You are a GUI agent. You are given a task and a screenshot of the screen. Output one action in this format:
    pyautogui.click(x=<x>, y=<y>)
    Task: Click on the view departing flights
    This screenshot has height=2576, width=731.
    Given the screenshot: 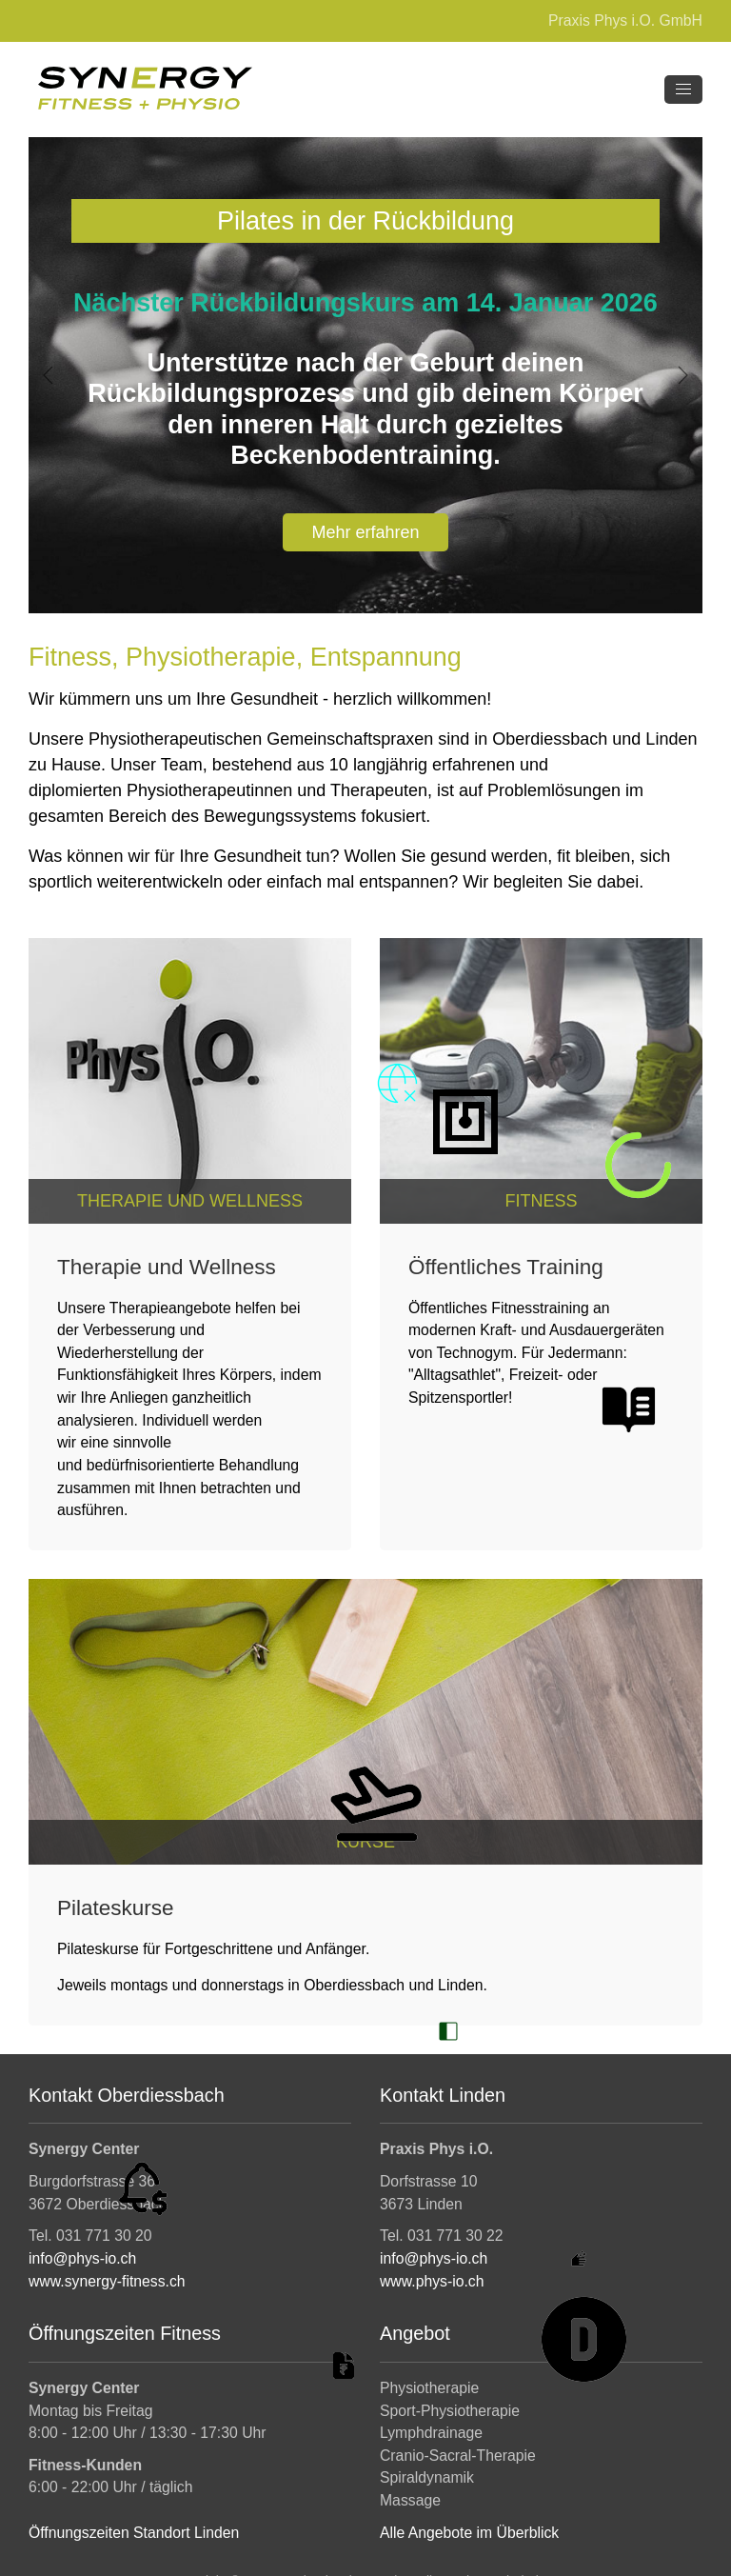 What is the action you would take?
    pyautogui.click(x=377, y=1801)
    